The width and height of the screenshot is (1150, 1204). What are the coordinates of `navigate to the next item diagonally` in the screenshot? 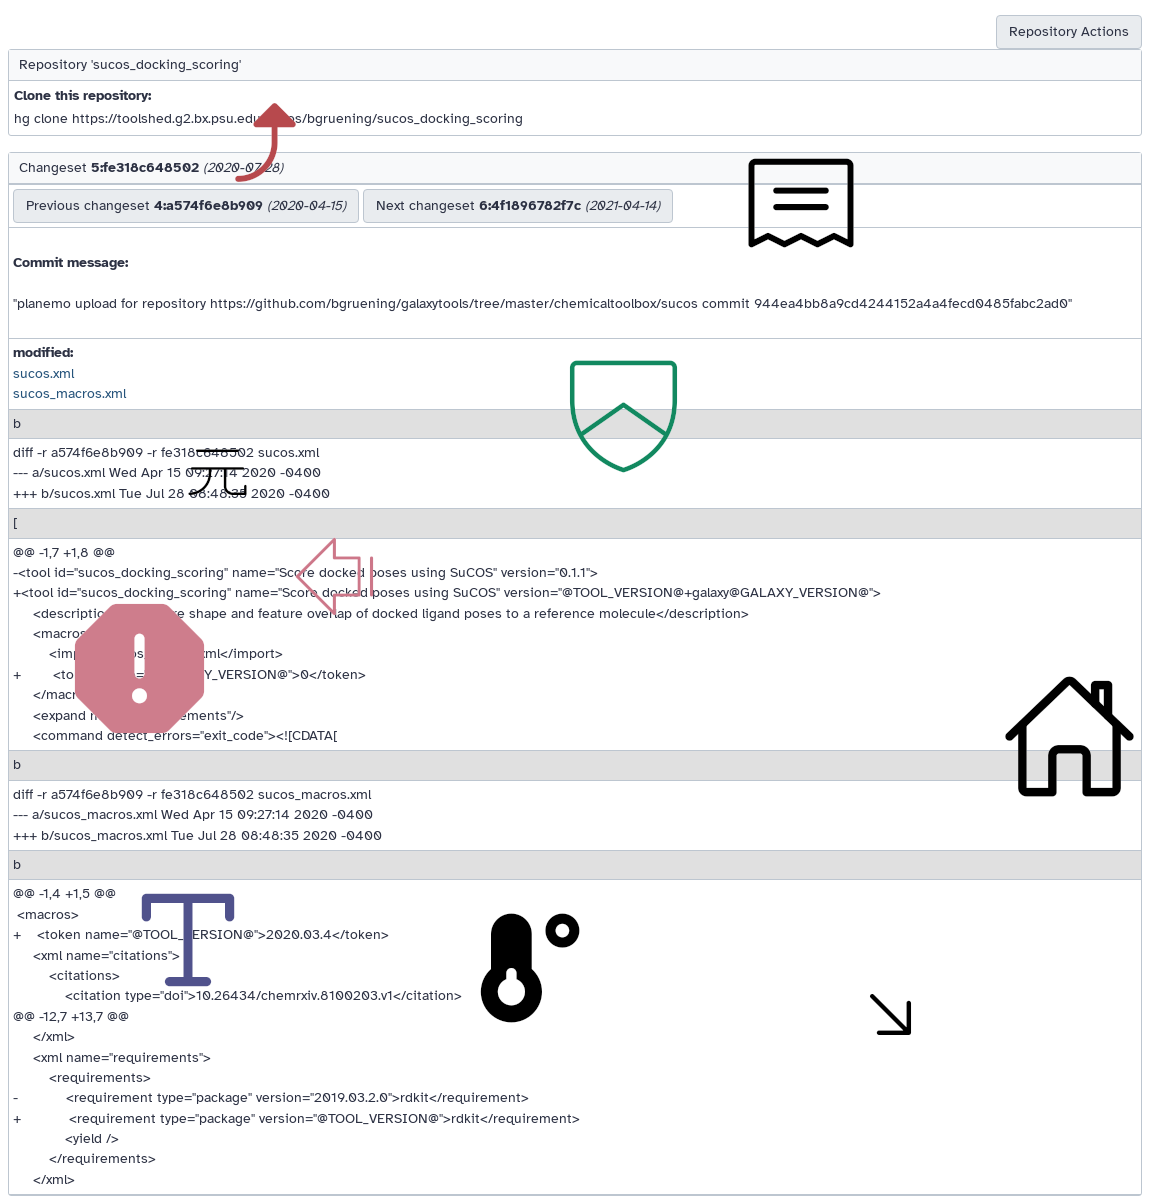 It's located at (890, 1014).